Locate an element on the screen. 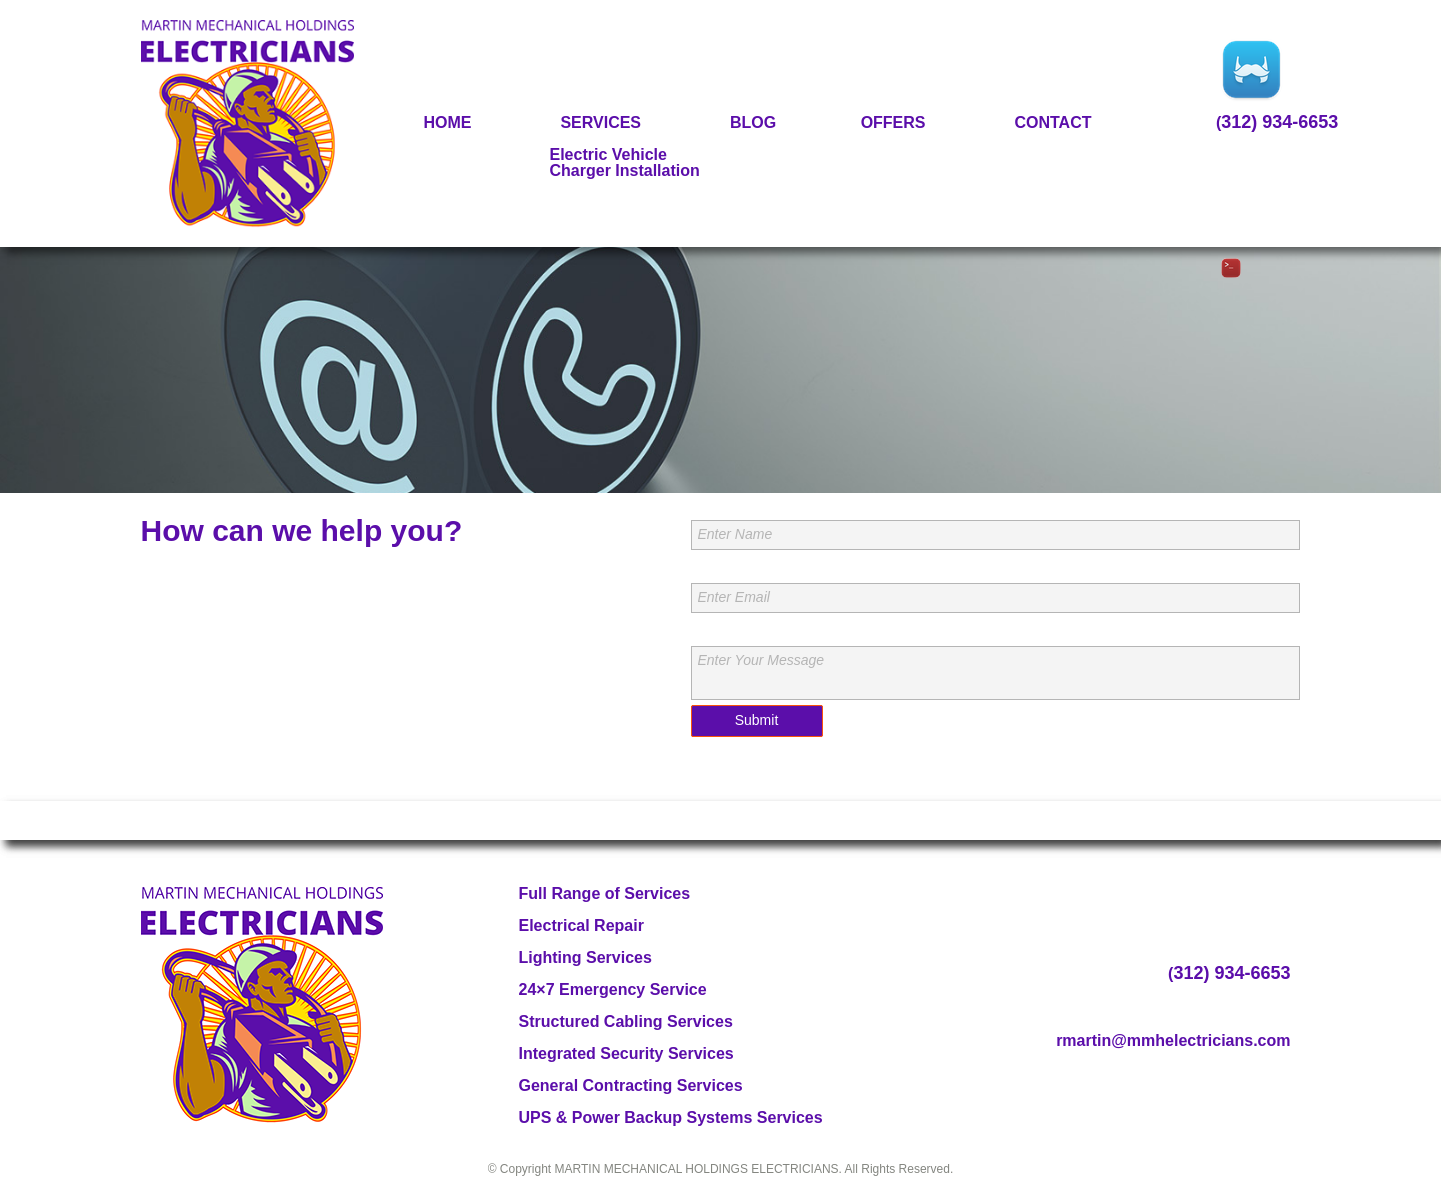  open franz messaging app is located at coordinates (1251, 69).